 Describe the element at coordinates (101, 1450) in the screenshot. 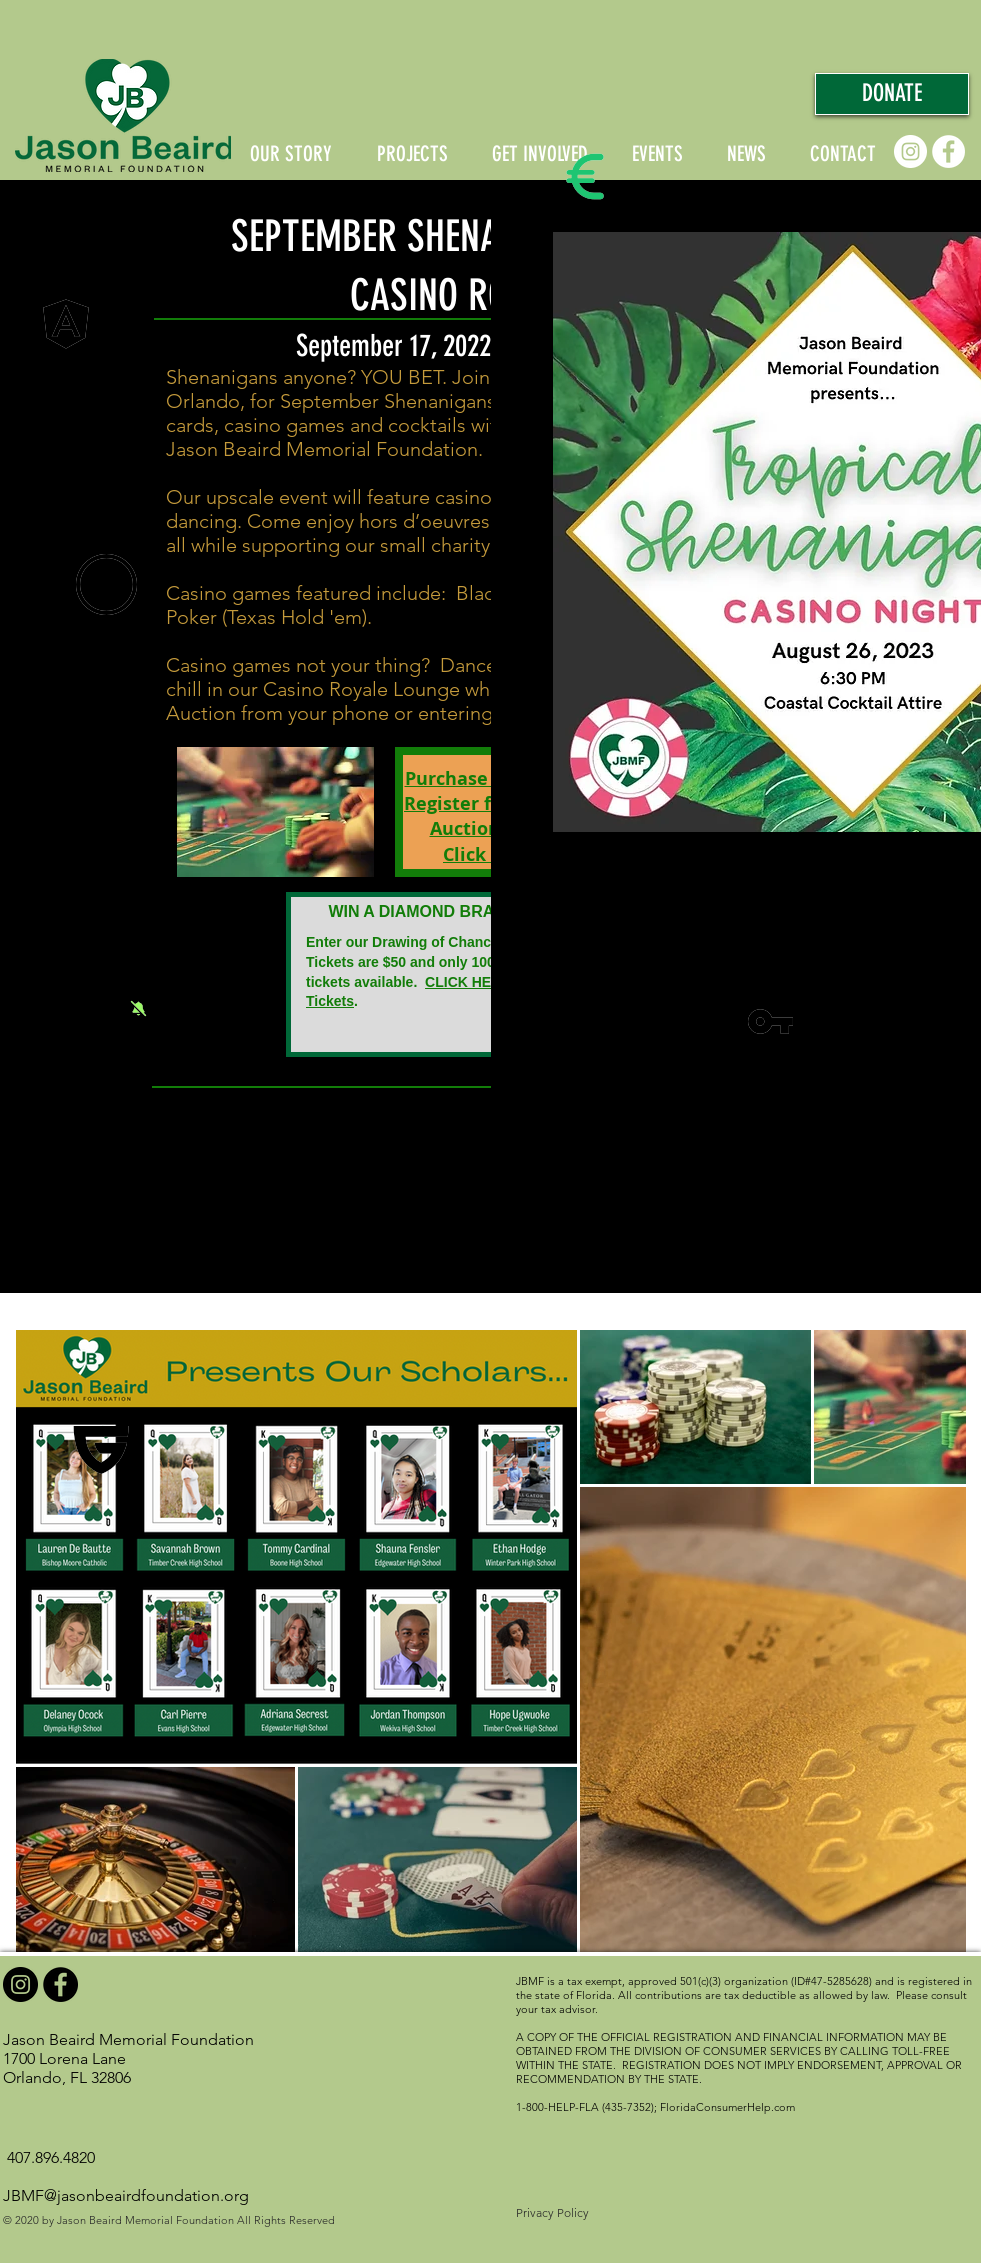

I see `open the Guilded app` at that location.